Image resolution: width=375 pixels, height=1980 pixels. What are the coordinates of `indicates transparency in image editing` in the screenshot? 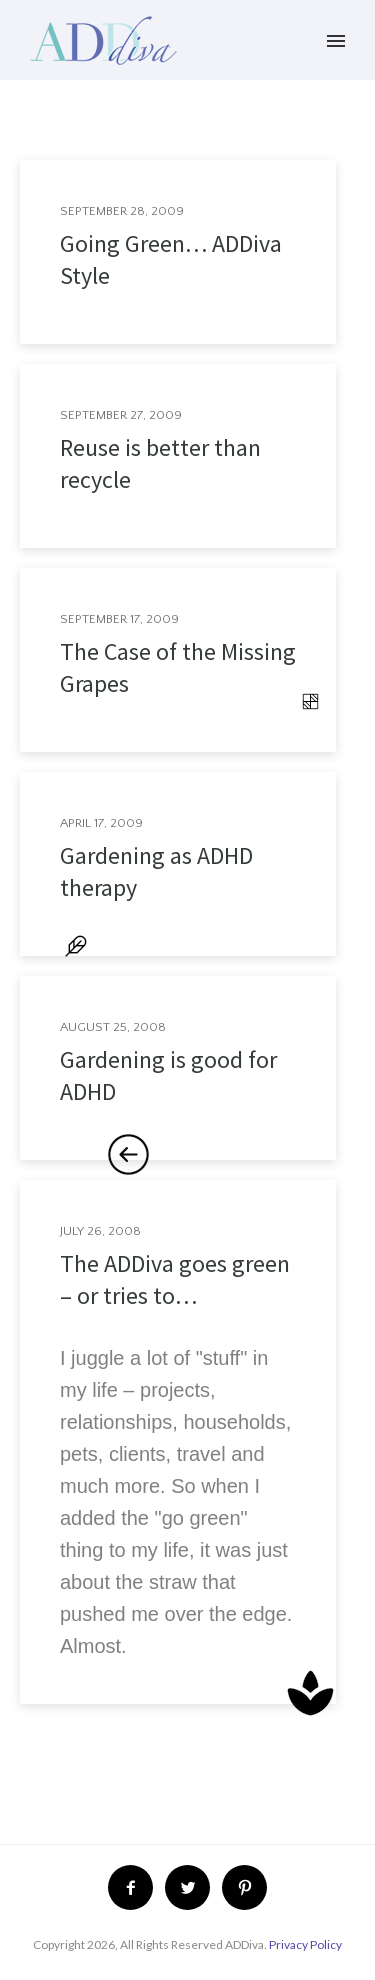 It's located at (310, 701).